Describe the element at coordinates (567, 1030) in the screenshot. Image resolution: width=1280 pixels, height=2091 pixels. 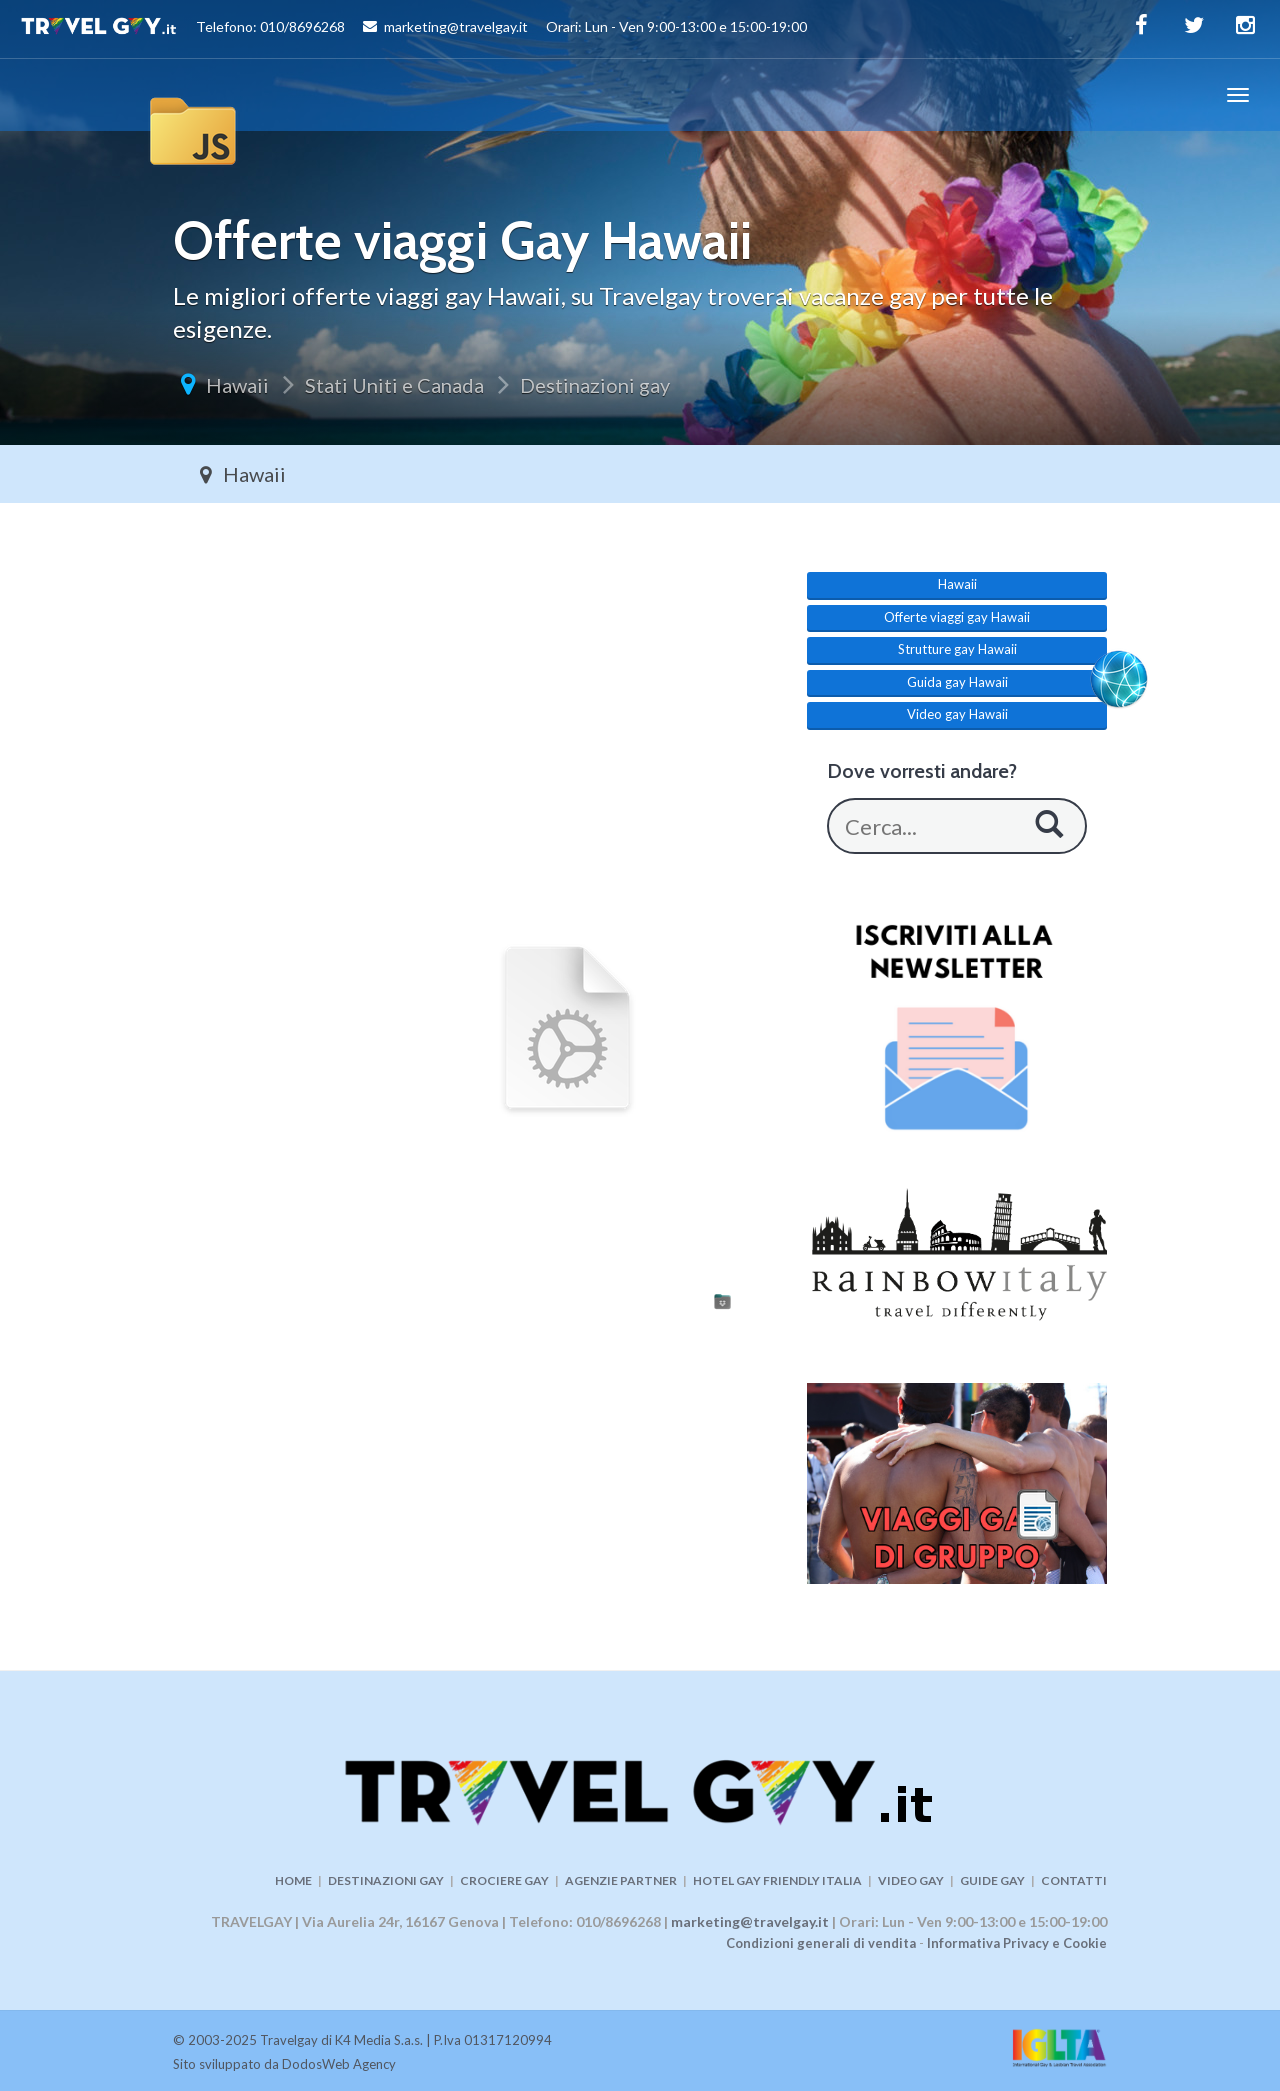
I see `a batch file or executable script` at that location.